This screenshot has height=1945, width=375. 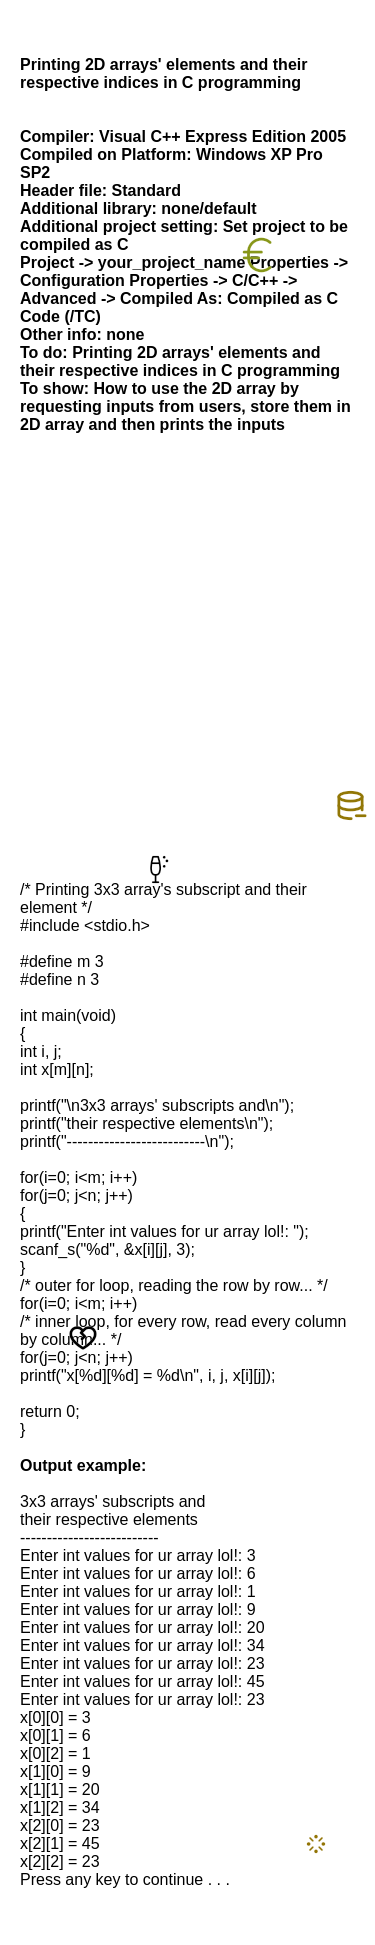 What do you see at coordinates (83, 1337) in the screenshot?
I see `indicates a broken heart or heartbreak status` at bounding box center [83, 1337].